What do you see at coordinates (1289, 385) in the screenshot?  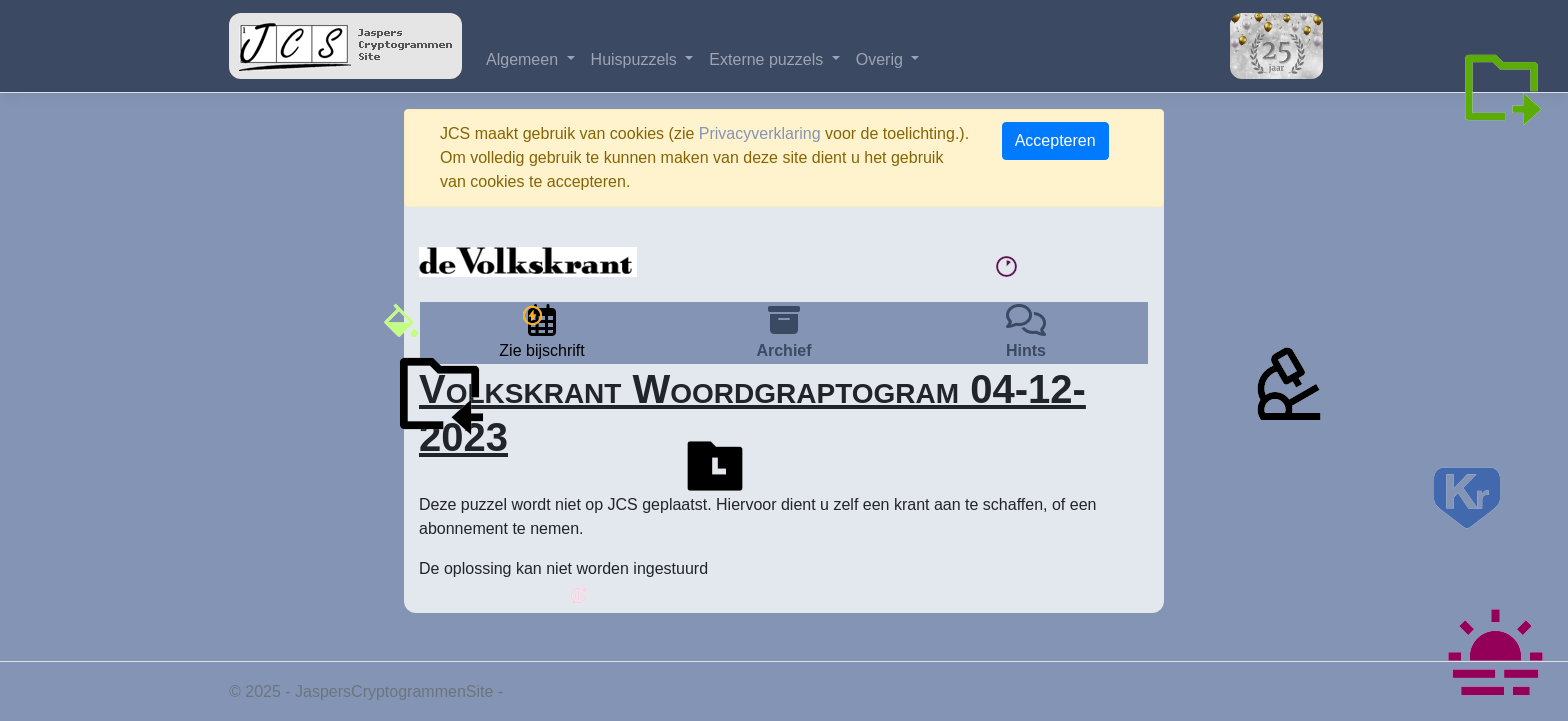 I see `access lab results or diagnostics` at bounding box center [1289, 385].